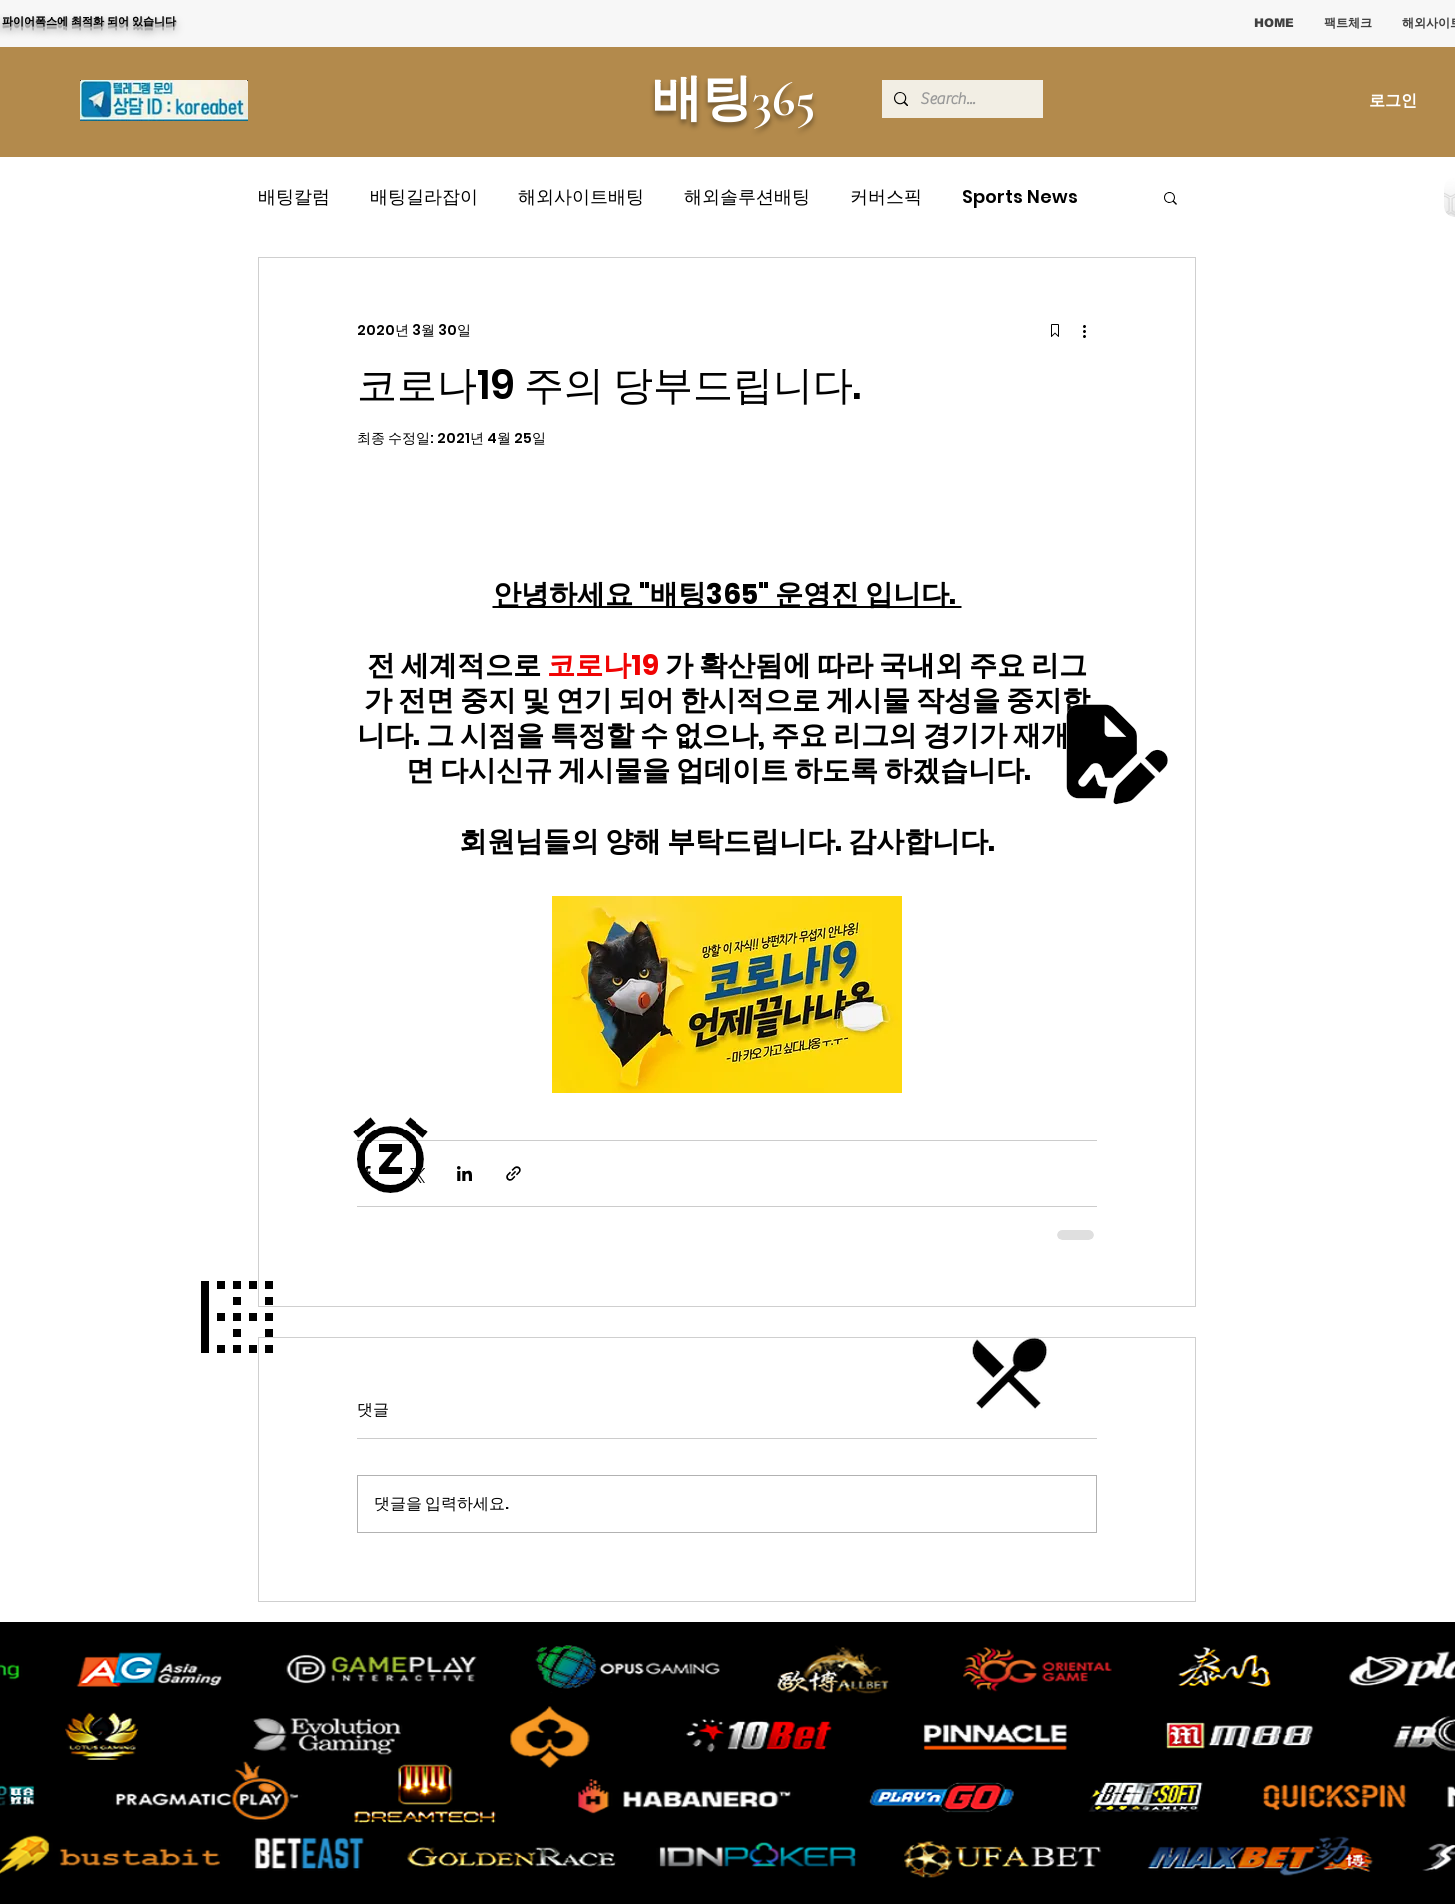 The height and width of the screenshot is (1904, 1455). What do you see at coordinates (390, 1155) in the screenshot?
I see `snooze an alarm or reminder` at bounding box center [390, 1155].